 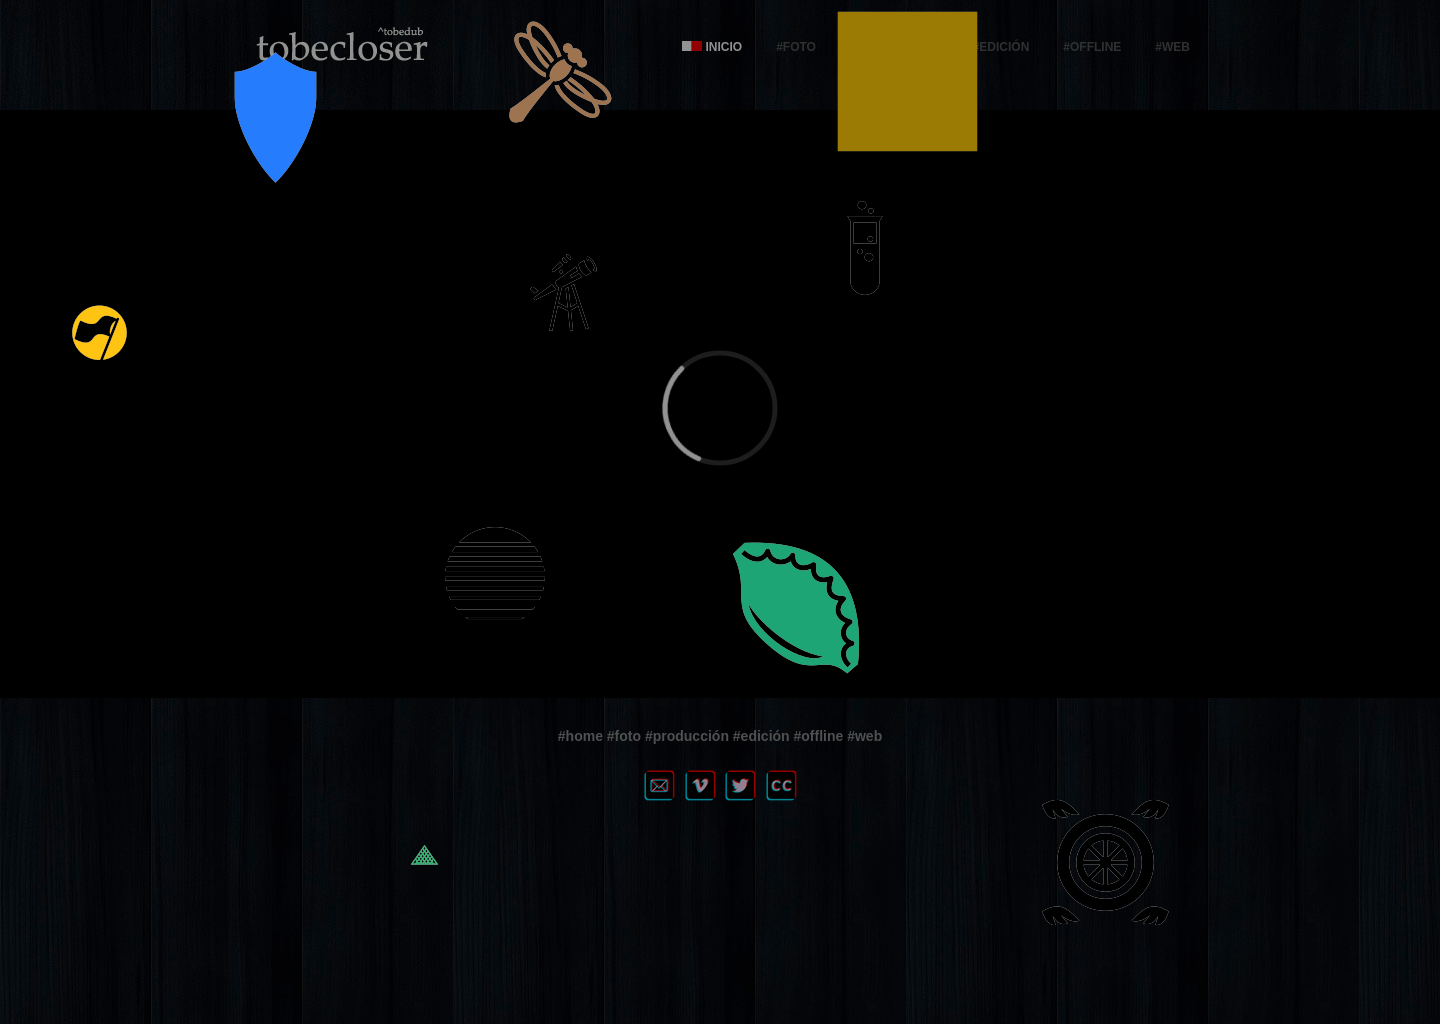 I want to click on access security or privacy settings, so click(x=275, y=117).